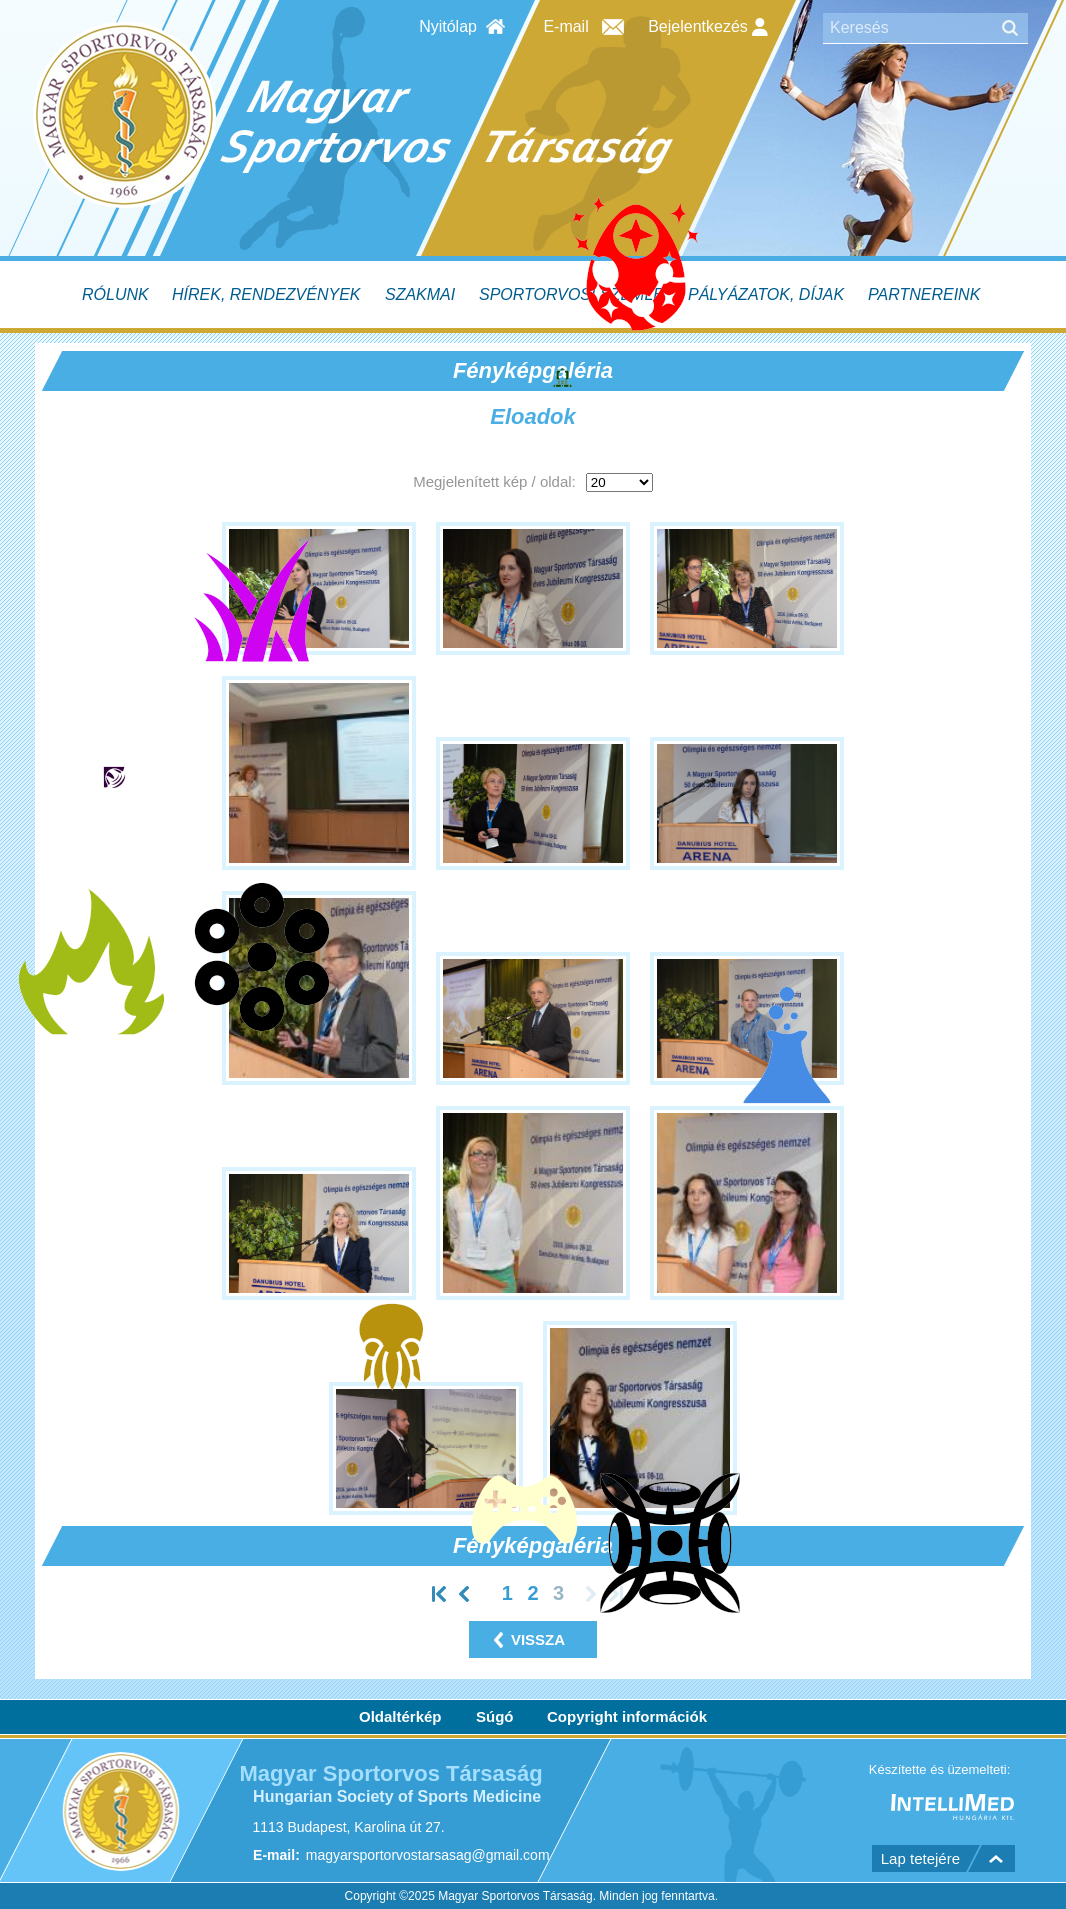  What do you see at coordinates (391, 1348) in the screenshot?
I see `select squid or cephalopod character` at bounding box center [391, 1348].